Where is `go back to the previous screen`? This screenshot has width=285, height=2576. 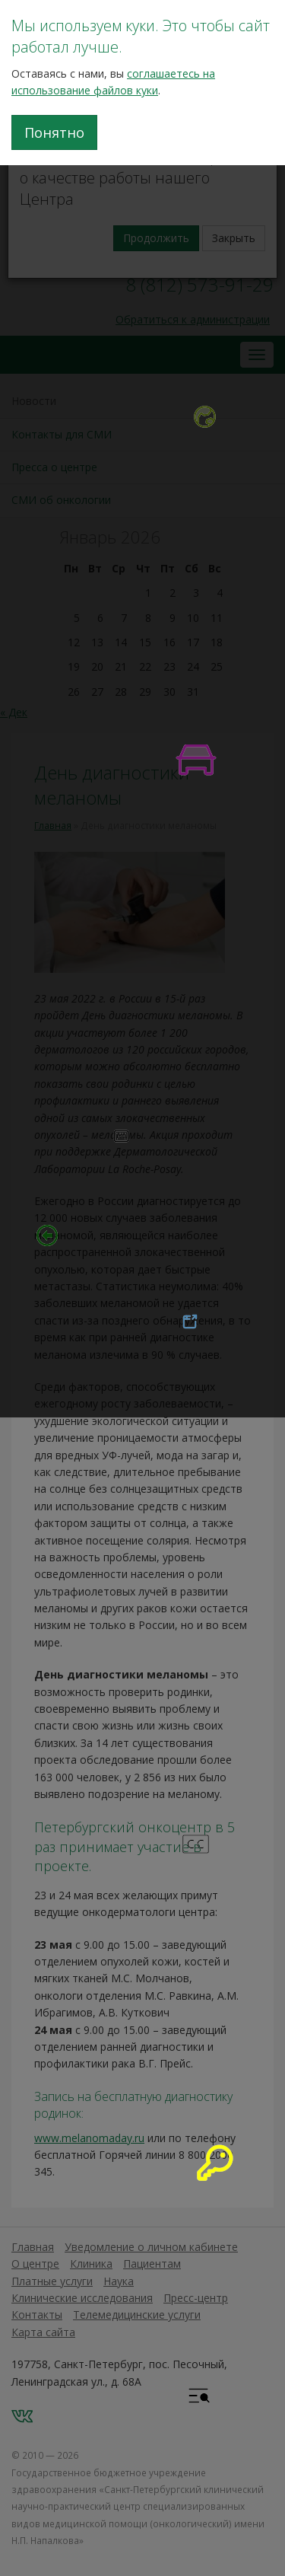
go back to the previous screen is located at coordinates (47, 1235).